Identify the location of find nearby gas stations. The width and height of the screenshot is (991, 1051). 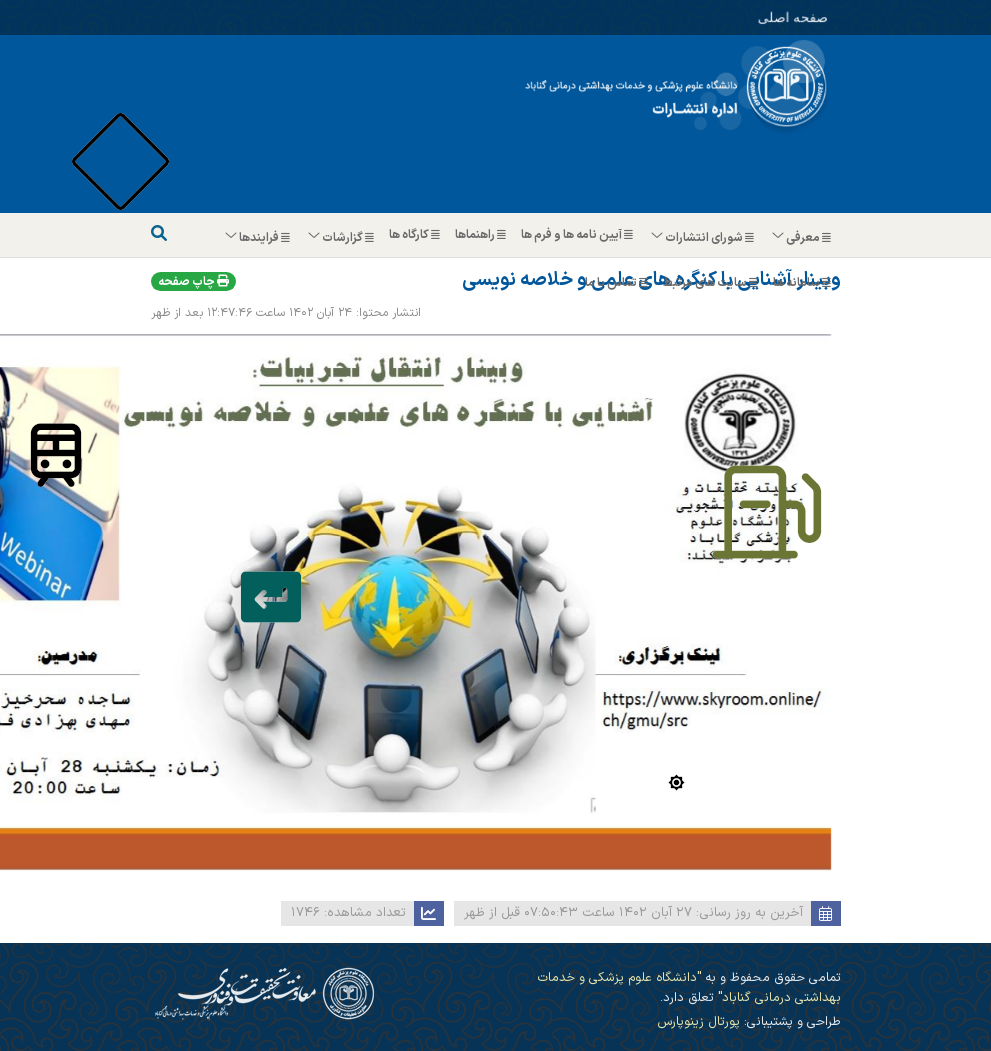
(763, 512).